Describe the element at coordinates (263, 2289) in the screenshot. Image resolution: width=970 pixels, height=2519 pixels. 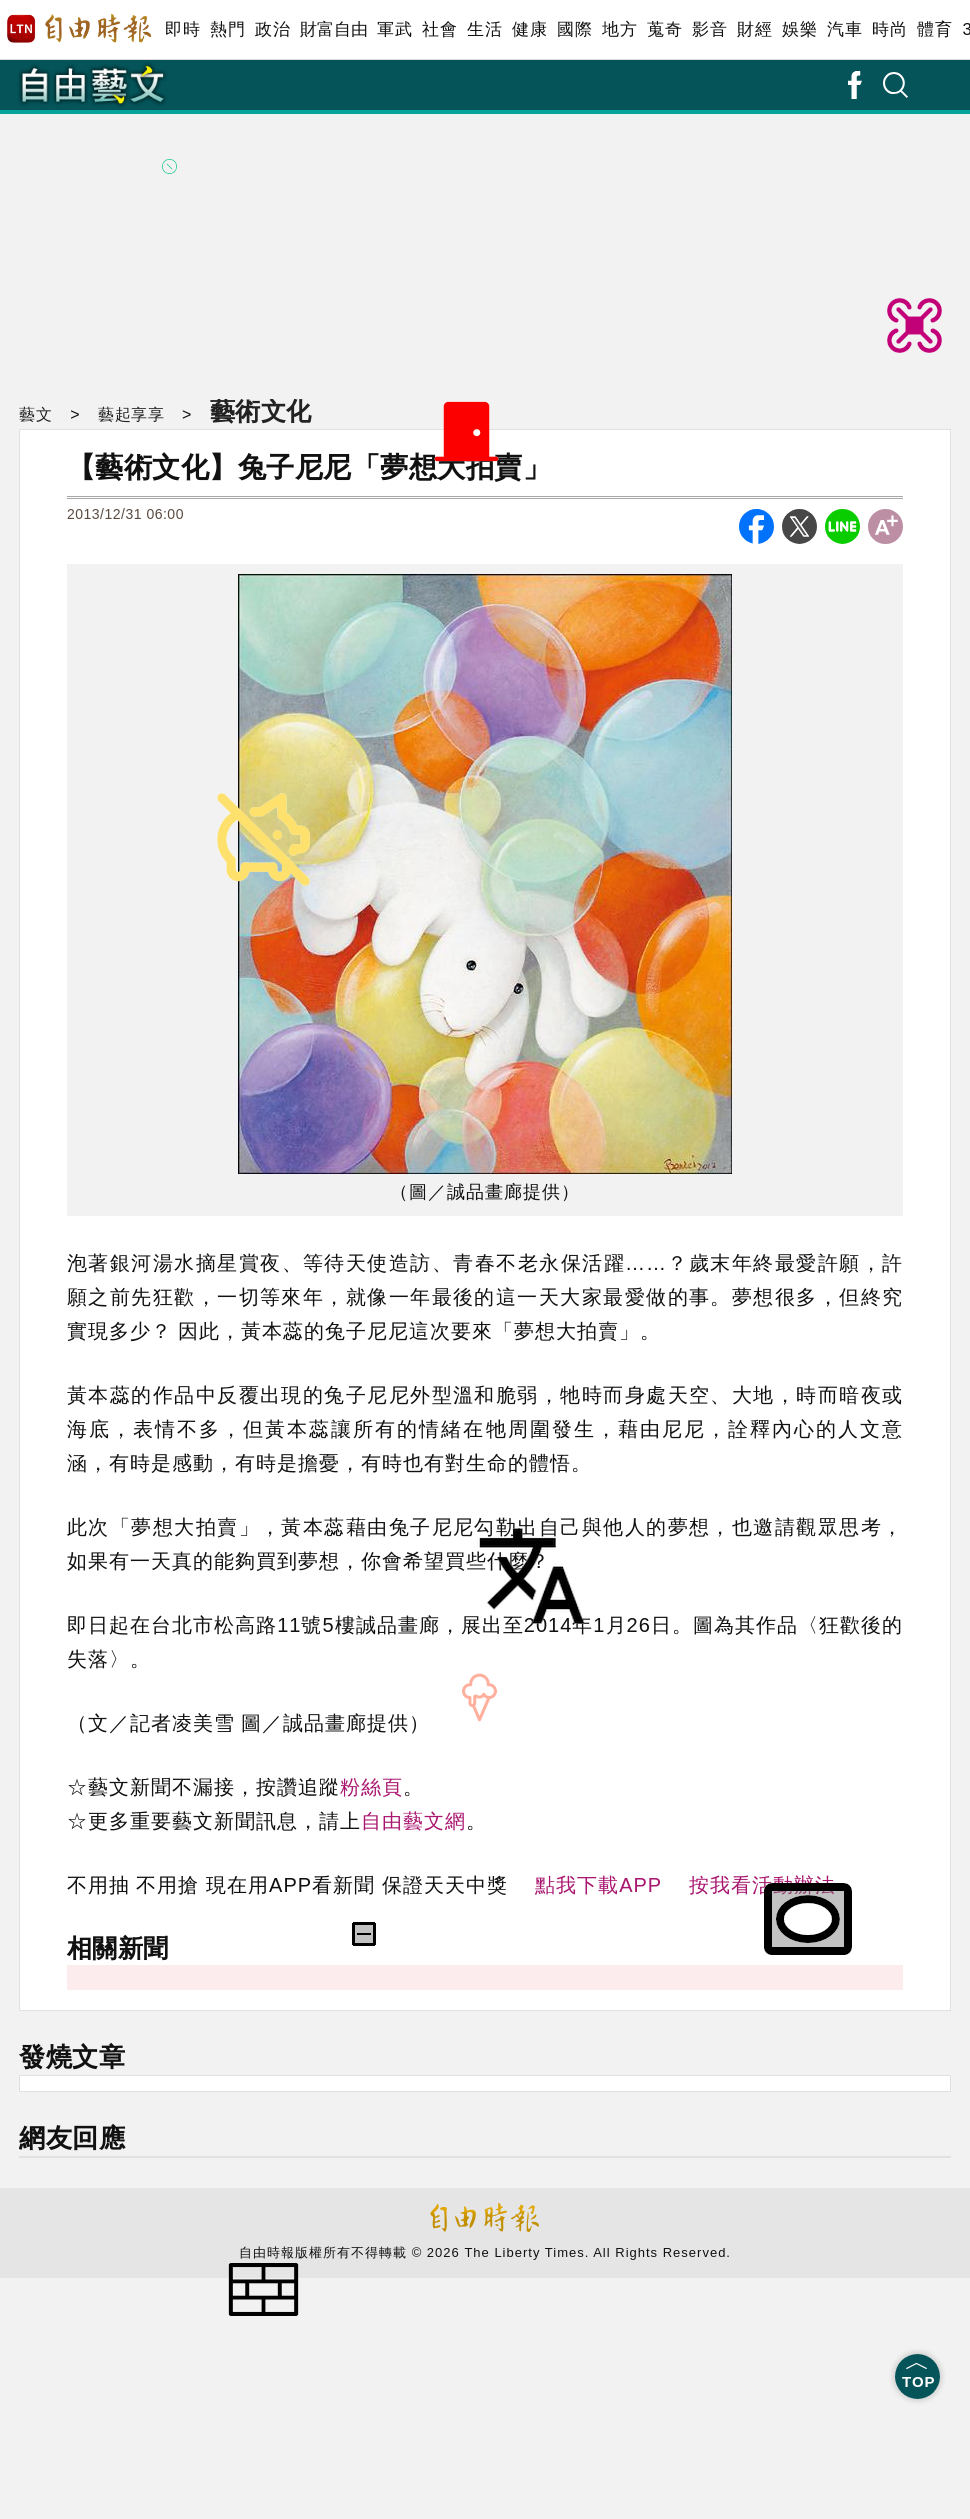
I see `access firewall or security settings` at that location.